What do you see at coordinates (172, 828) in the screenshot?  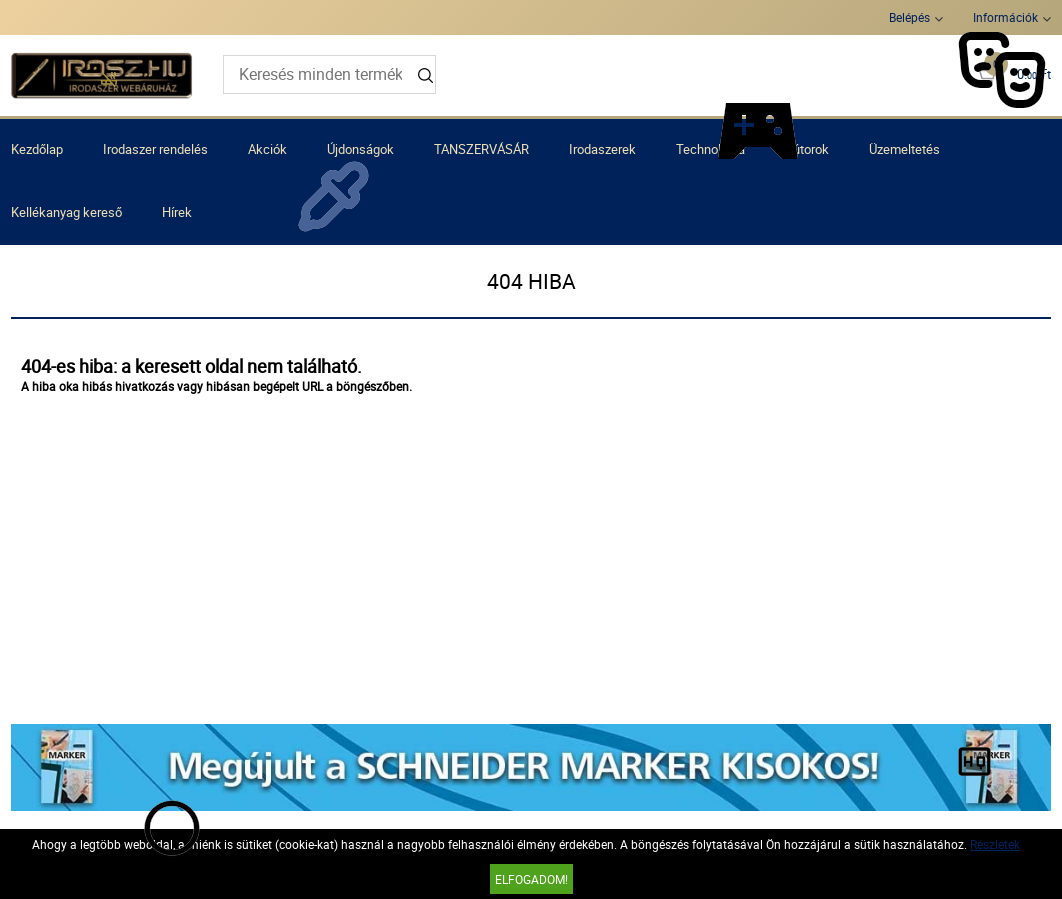 I see `unselected radio button option` at bounding box center [172, 828].